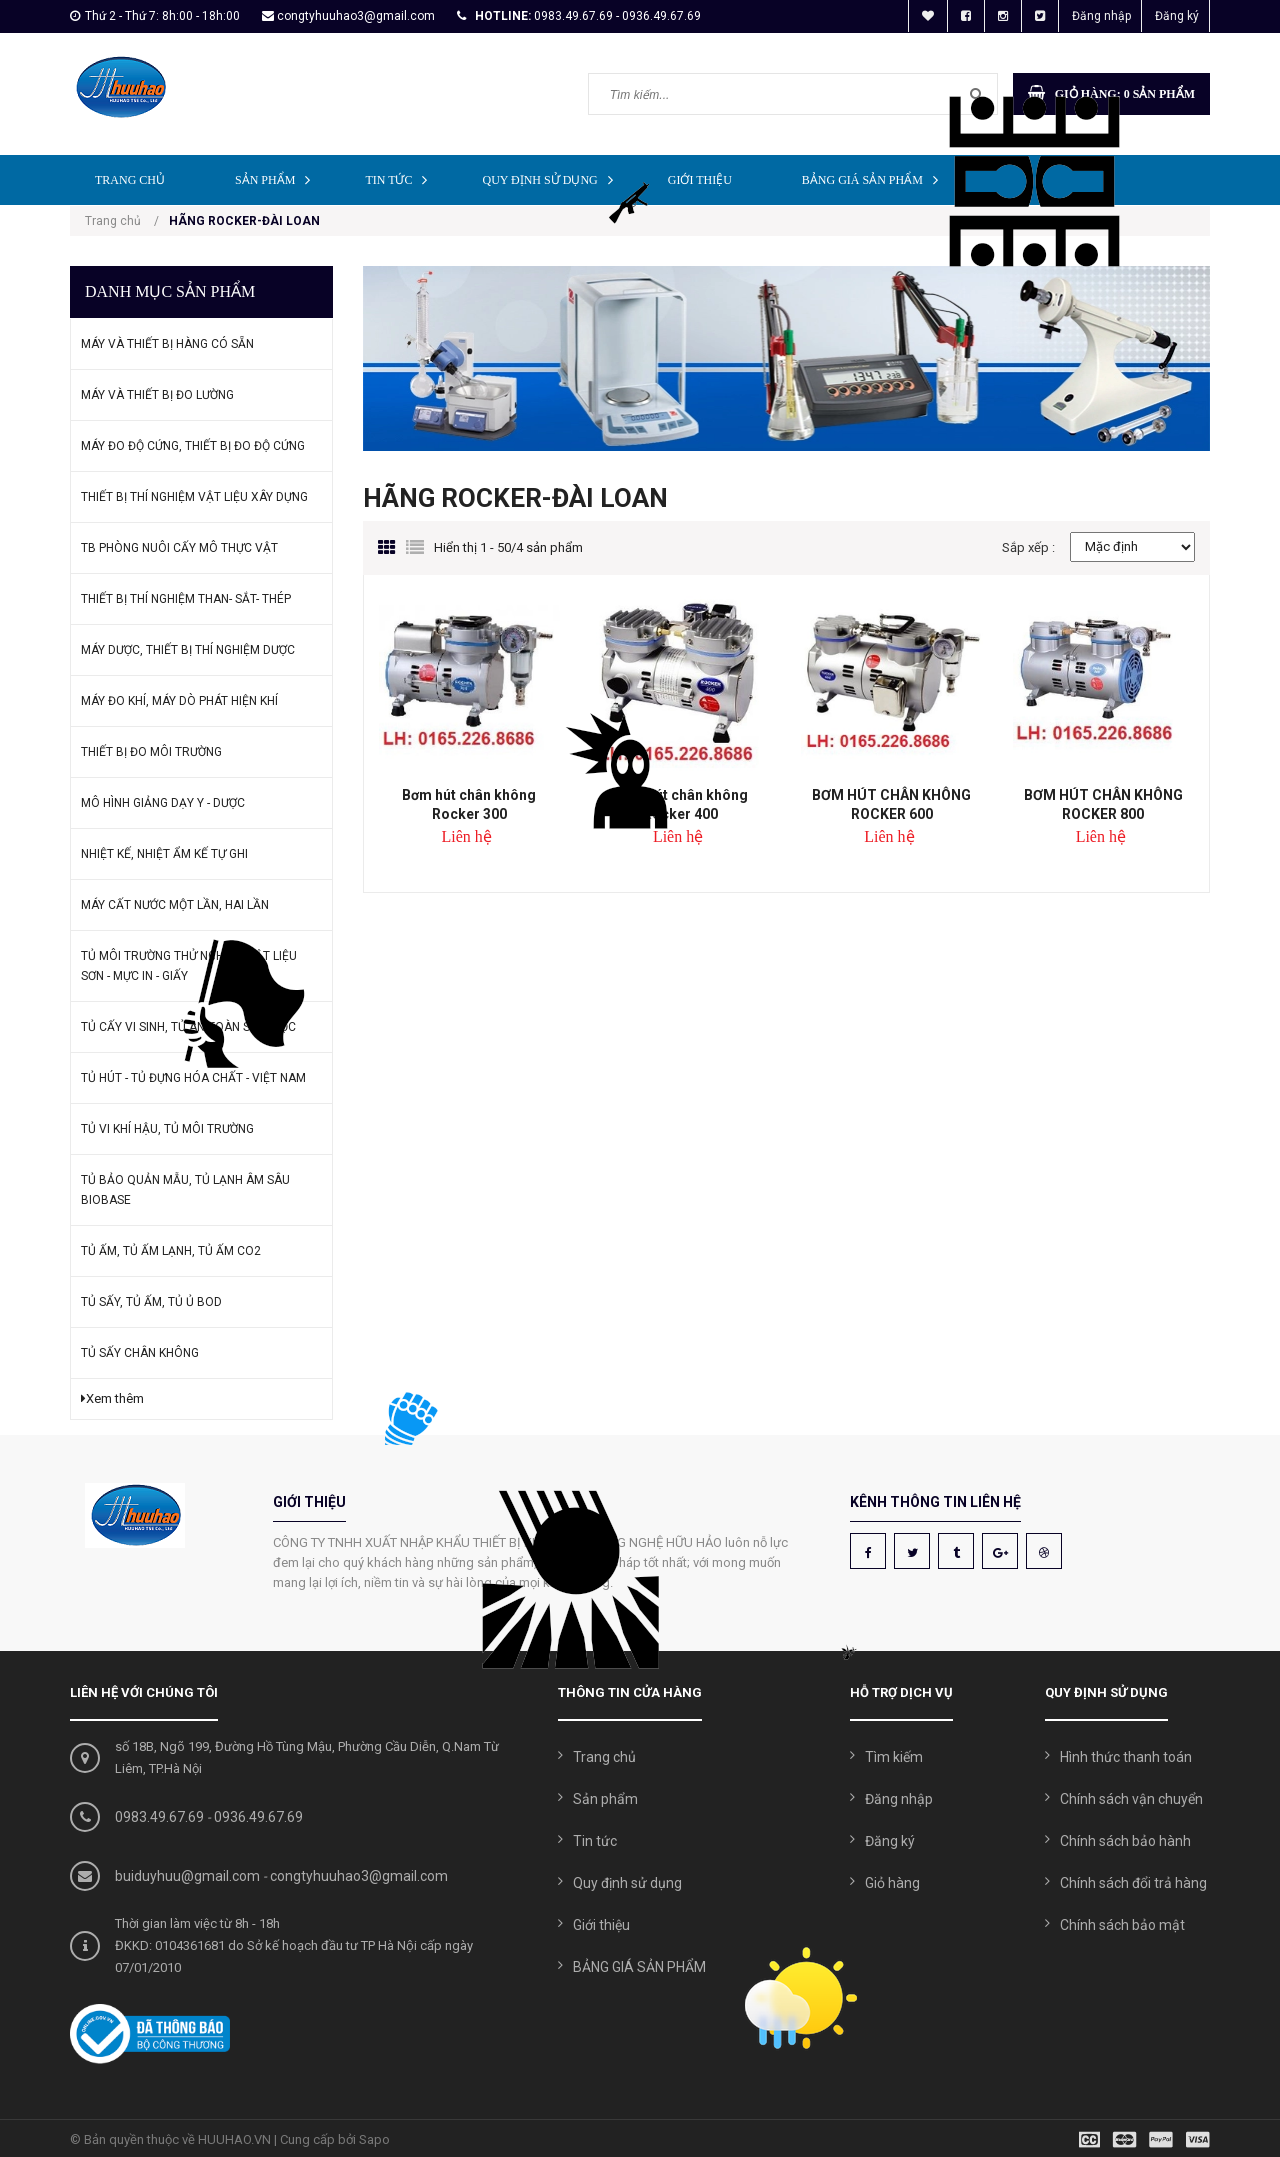 This screenshot has width=1280, height=2157. I want to click on declare a truce or ceasefire in game, so click(244, 1003).